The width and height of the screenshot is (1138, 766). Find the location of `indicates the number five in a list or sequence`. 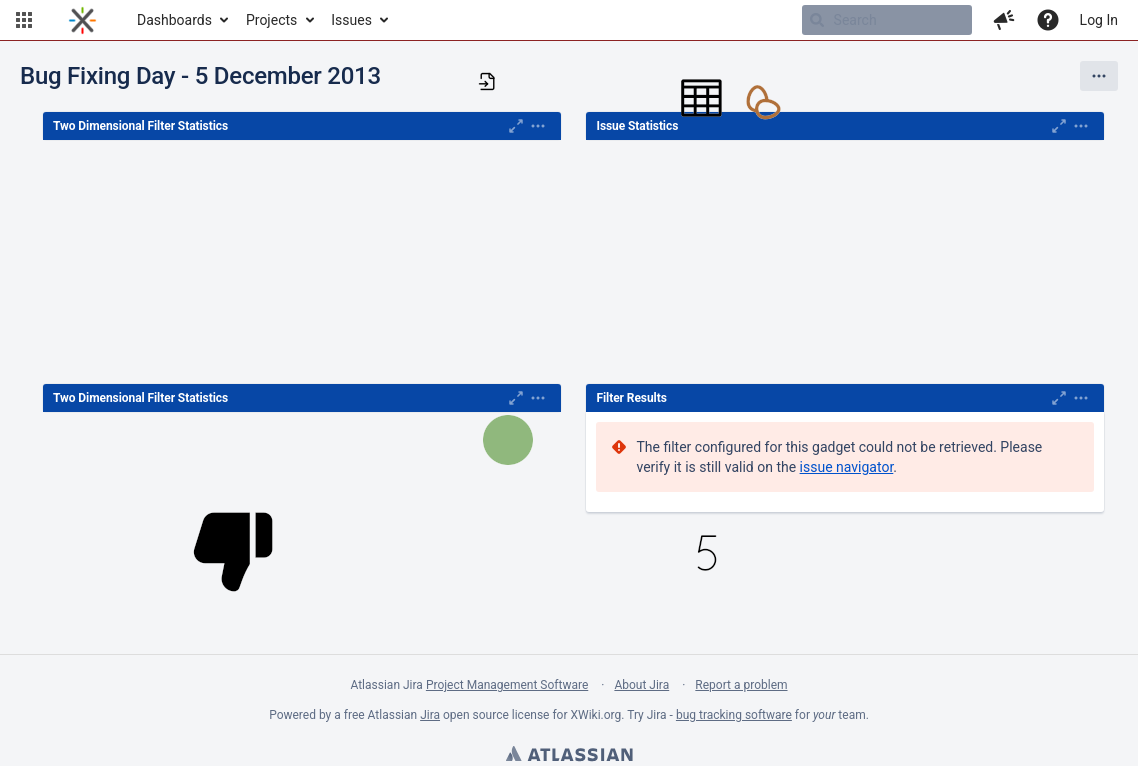

indicates the number five in a list or sequence is located at coordinates (707, 553).